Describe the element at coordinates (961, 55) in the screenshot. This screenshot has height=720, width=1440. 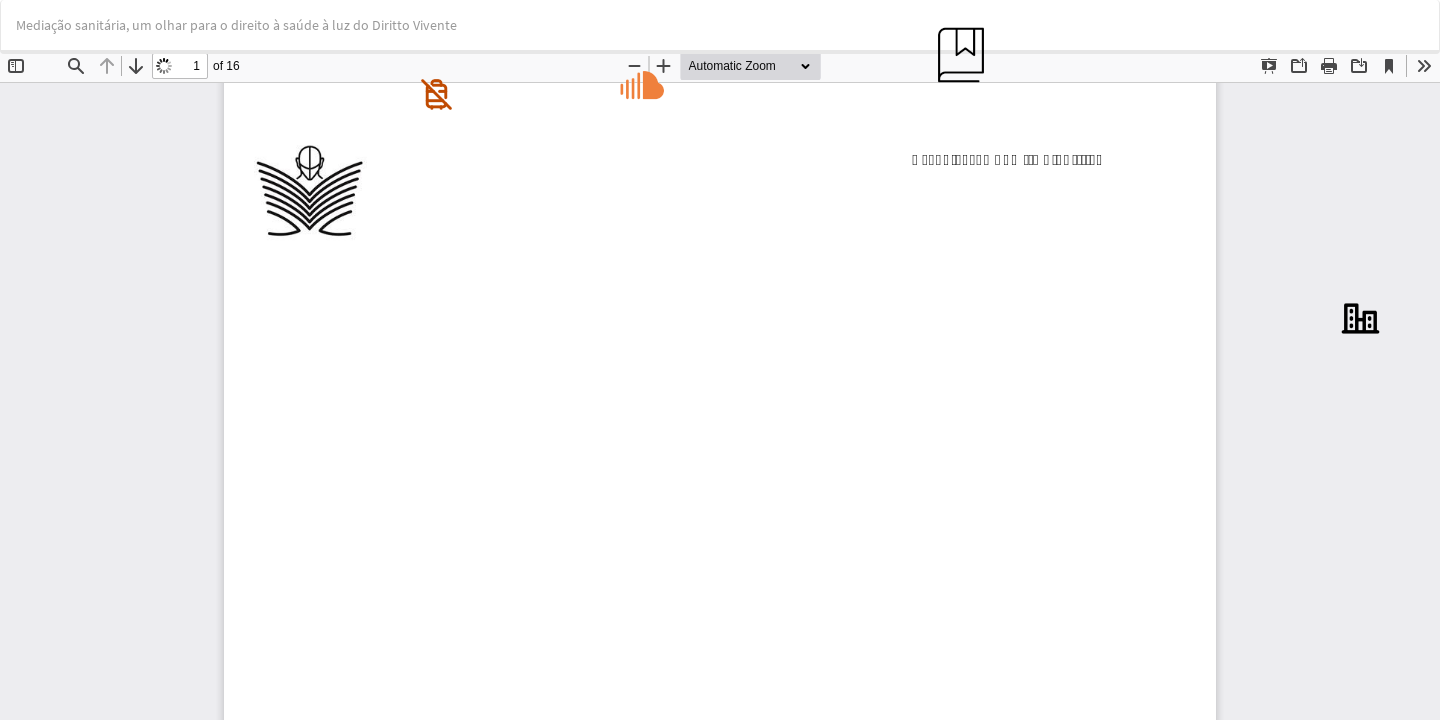
I see `access your bookmarked reading list` at that location.